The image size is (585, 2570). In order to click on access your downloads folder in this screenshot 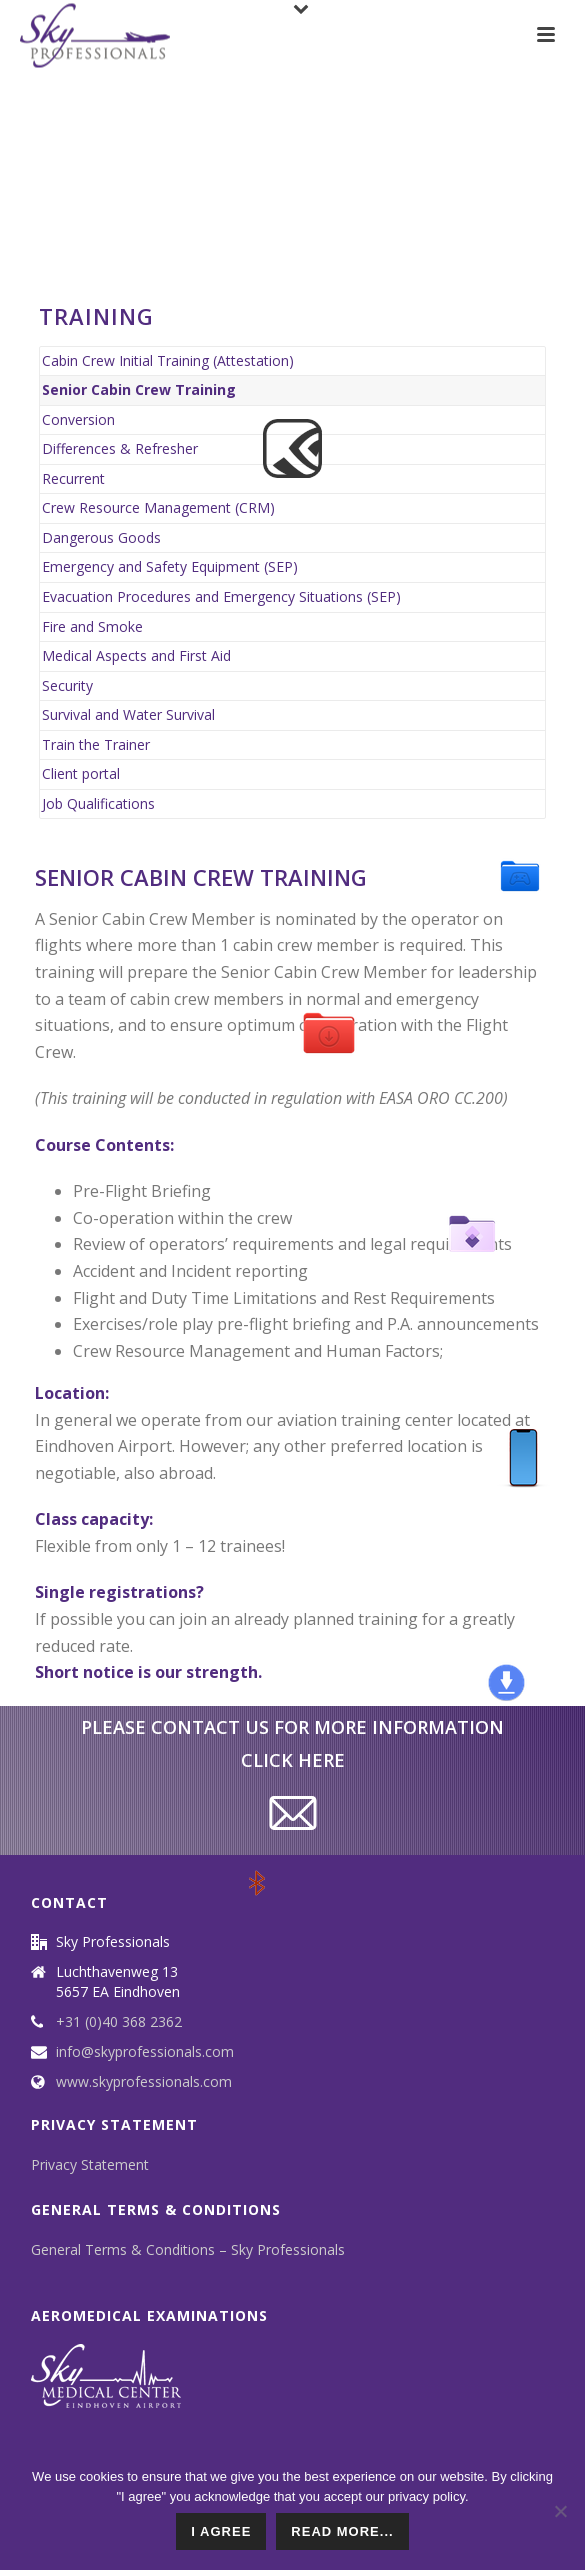, I will do `click(329, 1033)`.